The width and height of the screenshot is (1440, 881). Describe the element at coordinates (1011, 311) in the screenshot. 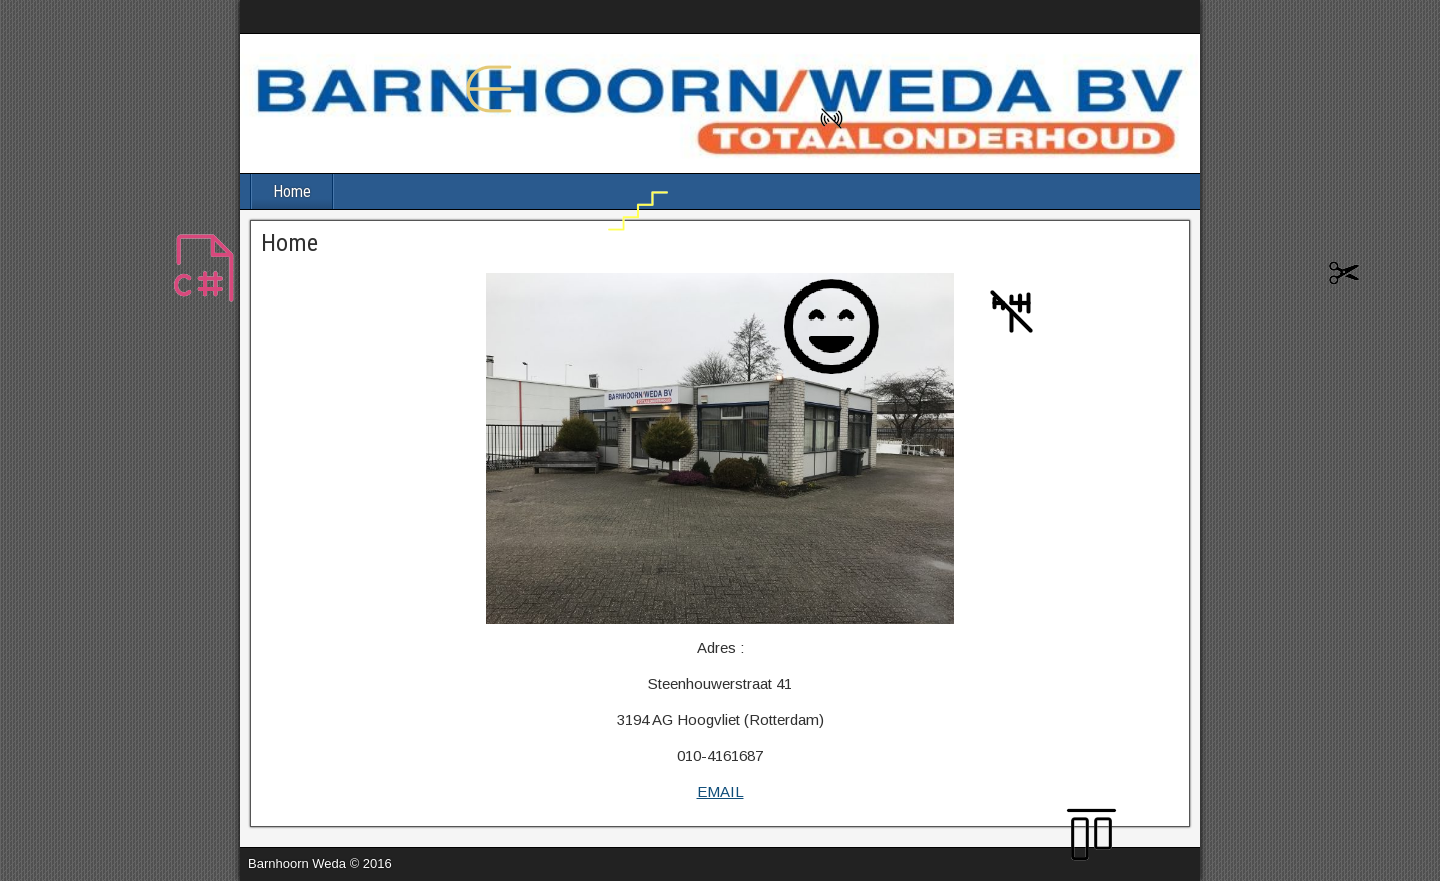

I see `indicates no signal or connection unavailable` at that location.